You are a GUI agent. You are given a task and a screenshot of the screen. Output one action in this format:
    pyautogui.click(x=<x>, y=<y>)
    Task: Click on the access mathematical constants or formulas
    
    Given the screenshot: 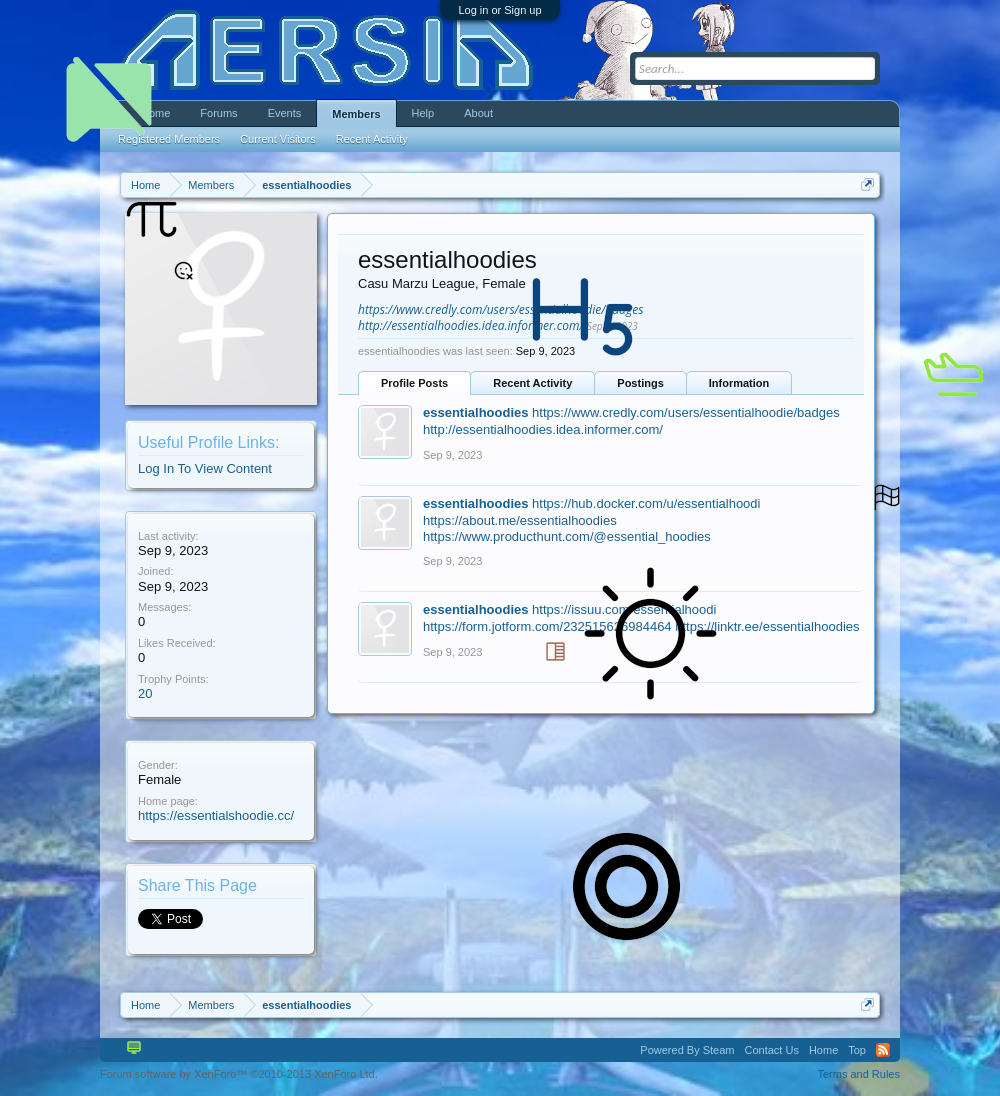 What is the action you would take?
    pyautogui.click(x=152, y=218)
    